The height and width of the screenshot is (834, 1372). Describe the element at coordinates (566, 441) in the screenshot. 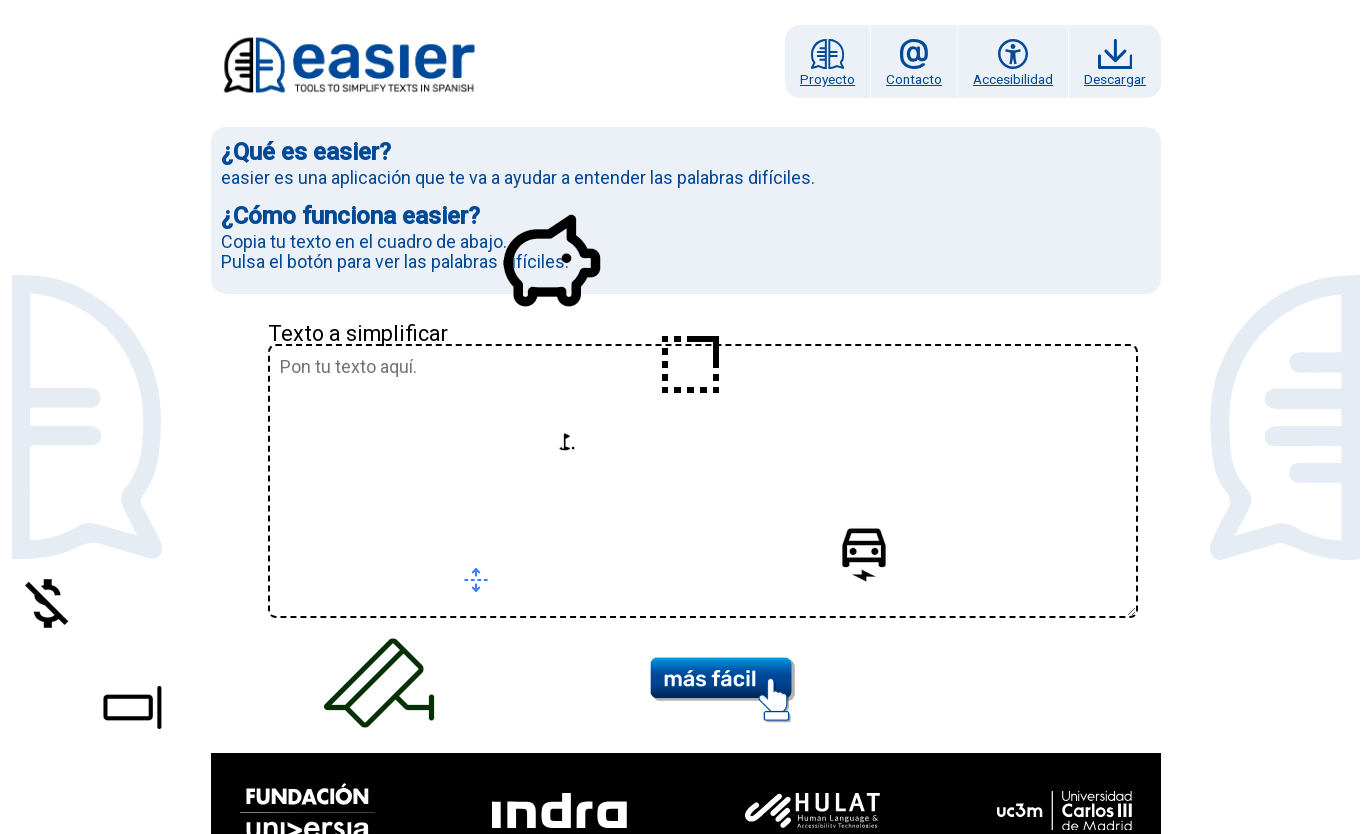

I see `view nearby golf courses` at that location.